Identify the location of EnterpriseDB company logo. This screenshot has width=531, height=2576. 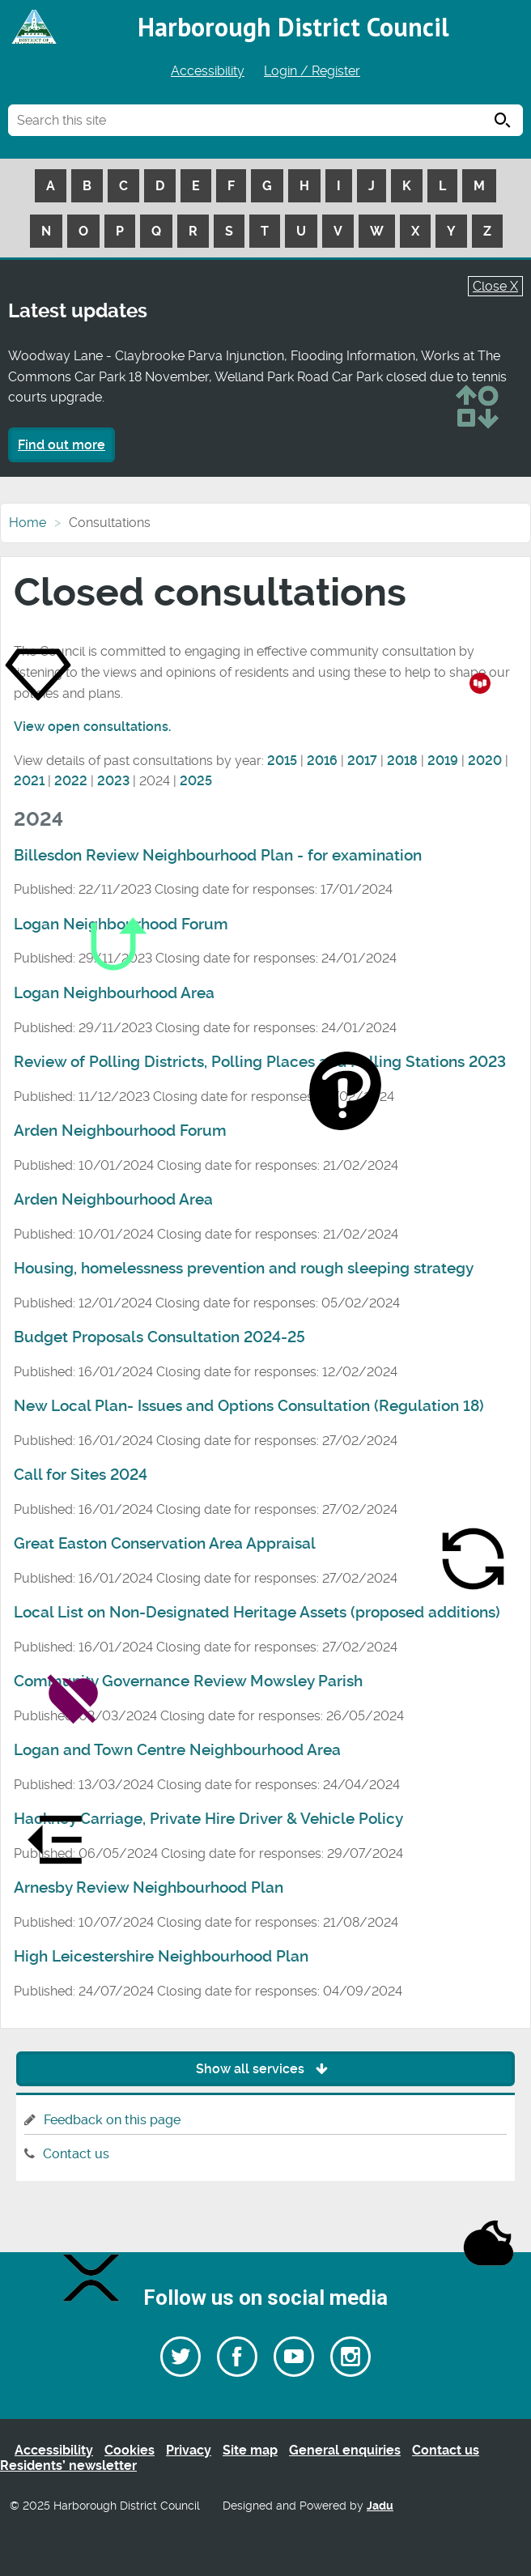
(480, 683).